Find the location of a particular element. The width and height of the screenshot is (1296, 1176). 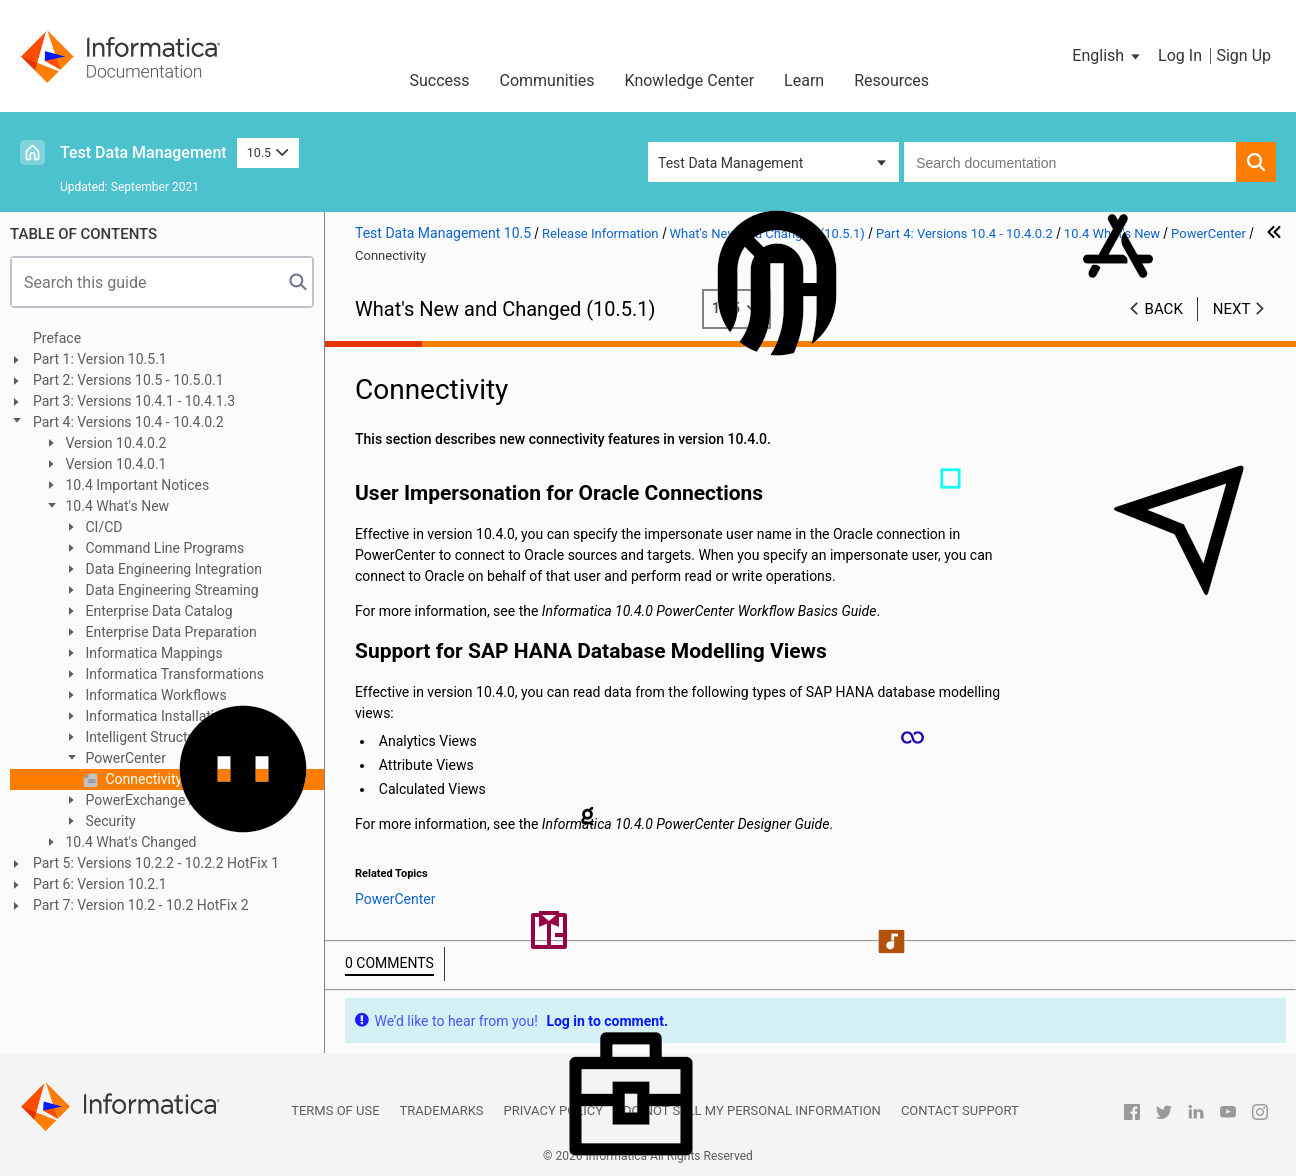

view clothing or apparel options is located at coordinates (549, 929).